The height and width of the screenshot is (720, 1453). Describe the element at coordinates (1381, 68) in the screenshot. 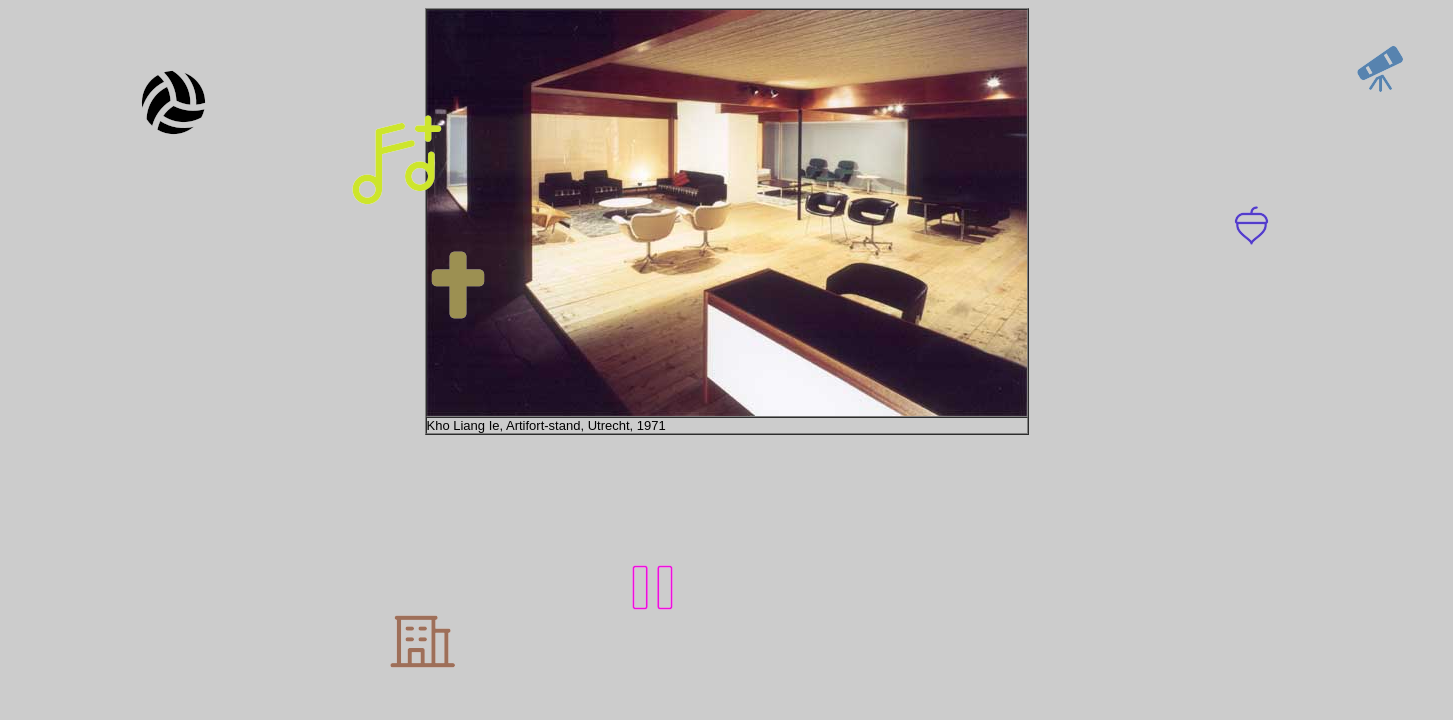

I see `explore or discover new content` at that location.